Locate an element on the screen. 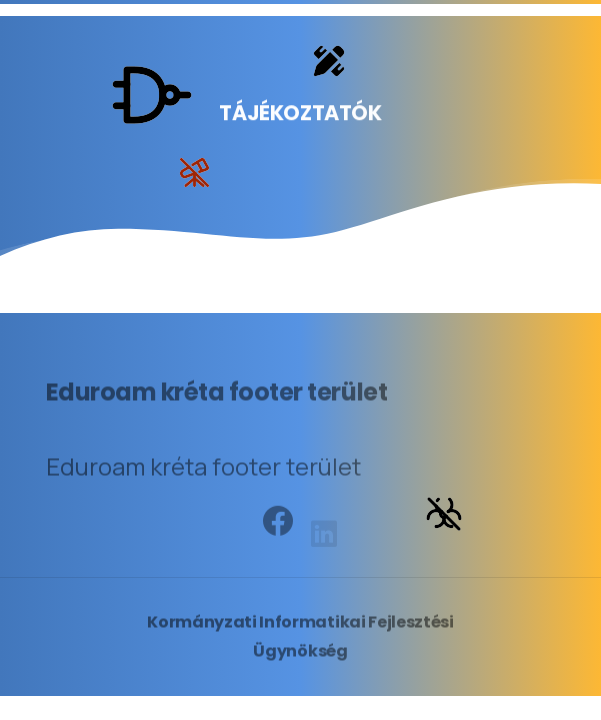 Image resolution: width=601 pixels, height=720 pixels. indicates biohazard warning is disabled is located at coordinates (444, 514).